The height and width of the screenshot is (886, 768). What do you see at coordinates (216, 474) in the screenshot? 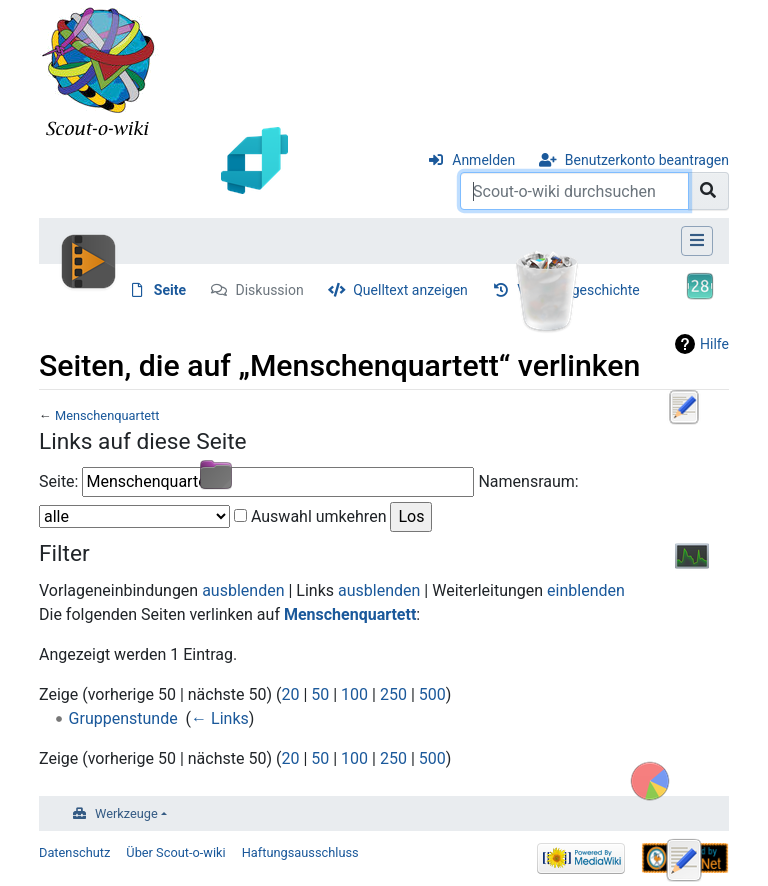
I see `open a folder or directory` at bounding box center [216, 474].